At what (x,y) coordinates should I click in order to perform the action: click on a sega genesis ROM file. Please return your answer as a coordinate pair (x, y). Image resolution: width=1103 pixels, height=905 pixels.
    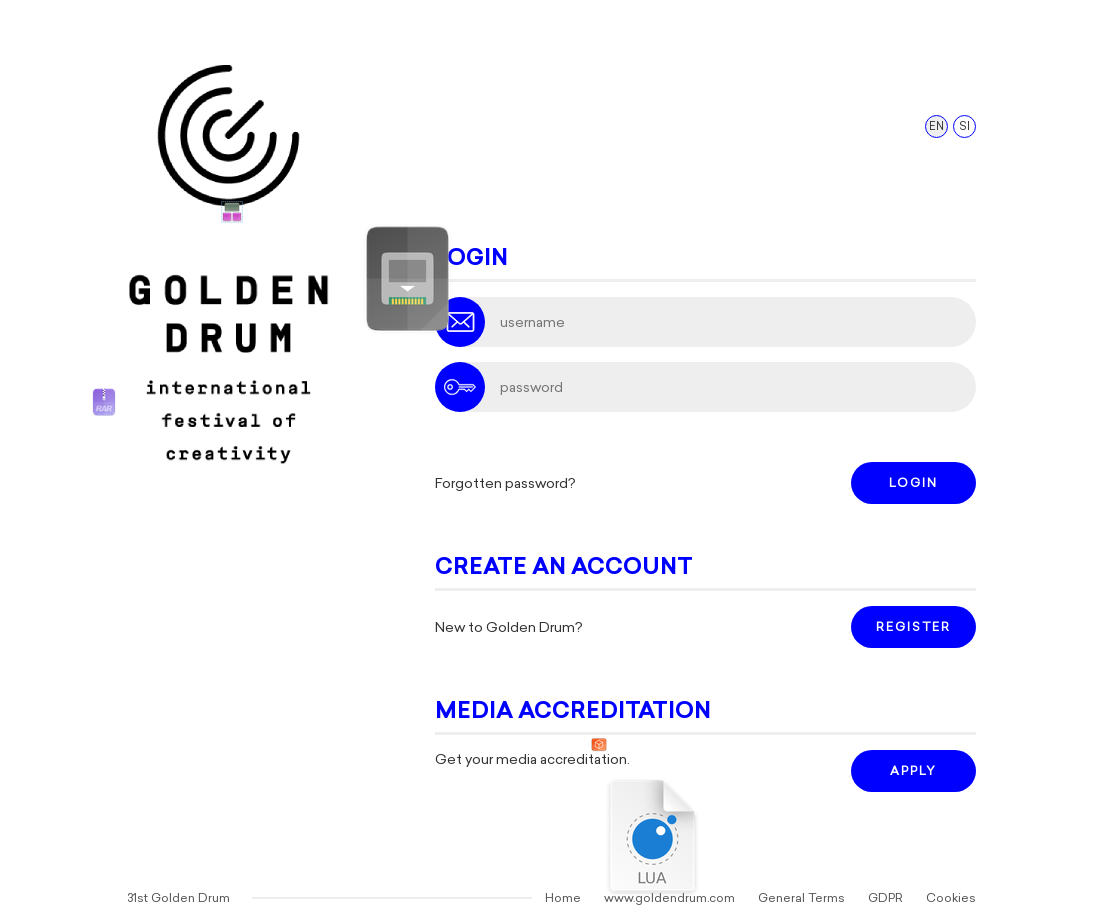
    Looking at the image, I should click on (407, 278).